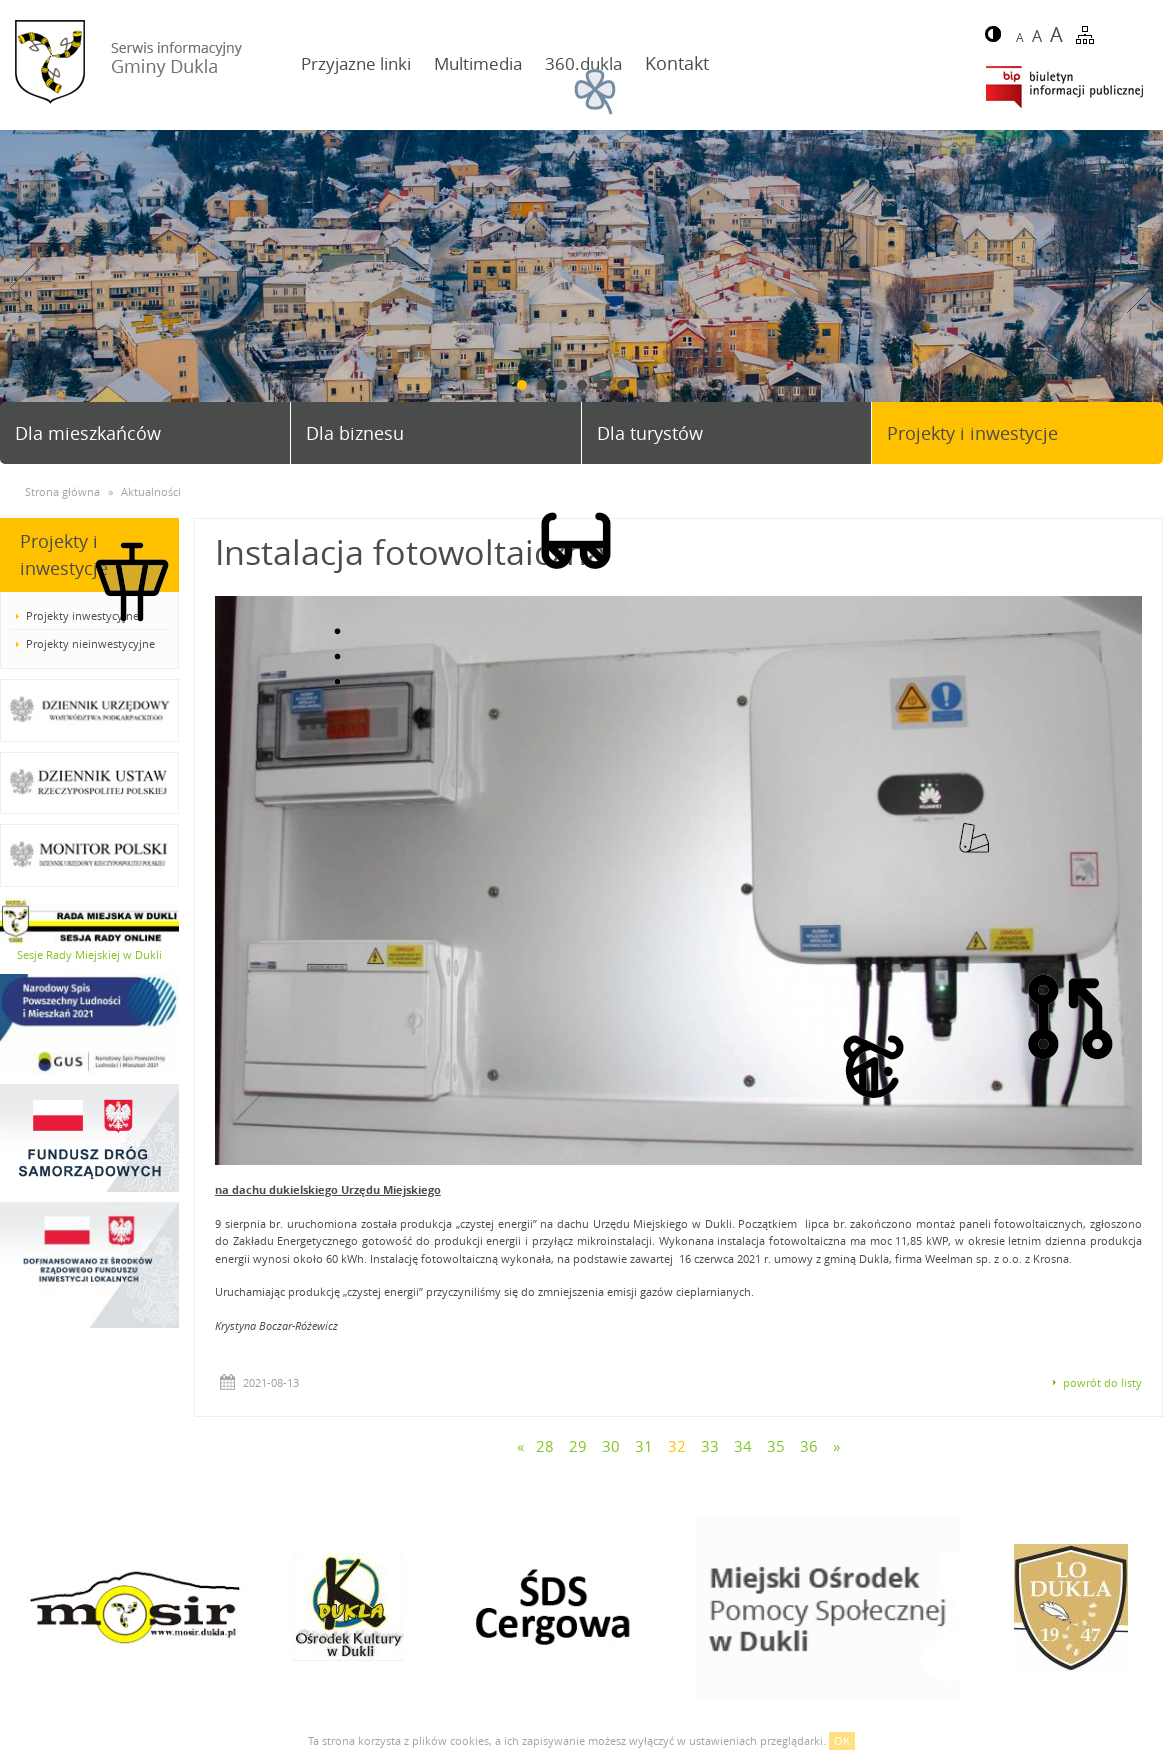  I want to click on open more options menu, so click(337, 656).